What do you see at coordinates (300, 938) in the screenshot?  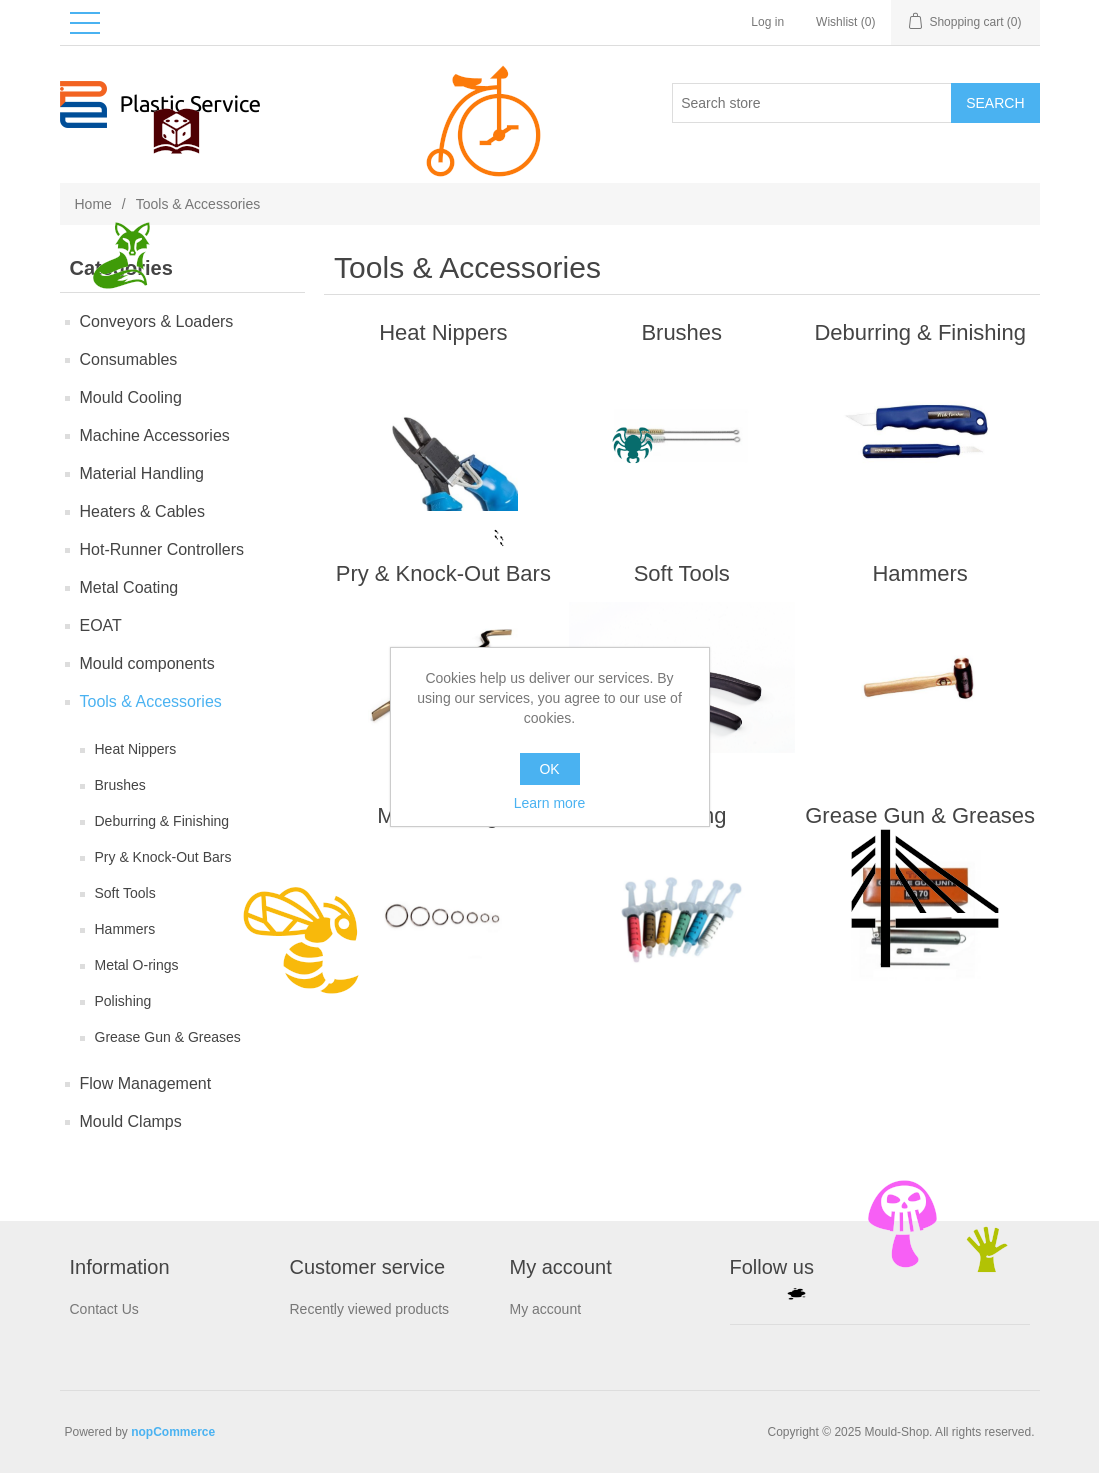 I see `indicates a wasp or bee enemy type` at bounding box center [300, 938].